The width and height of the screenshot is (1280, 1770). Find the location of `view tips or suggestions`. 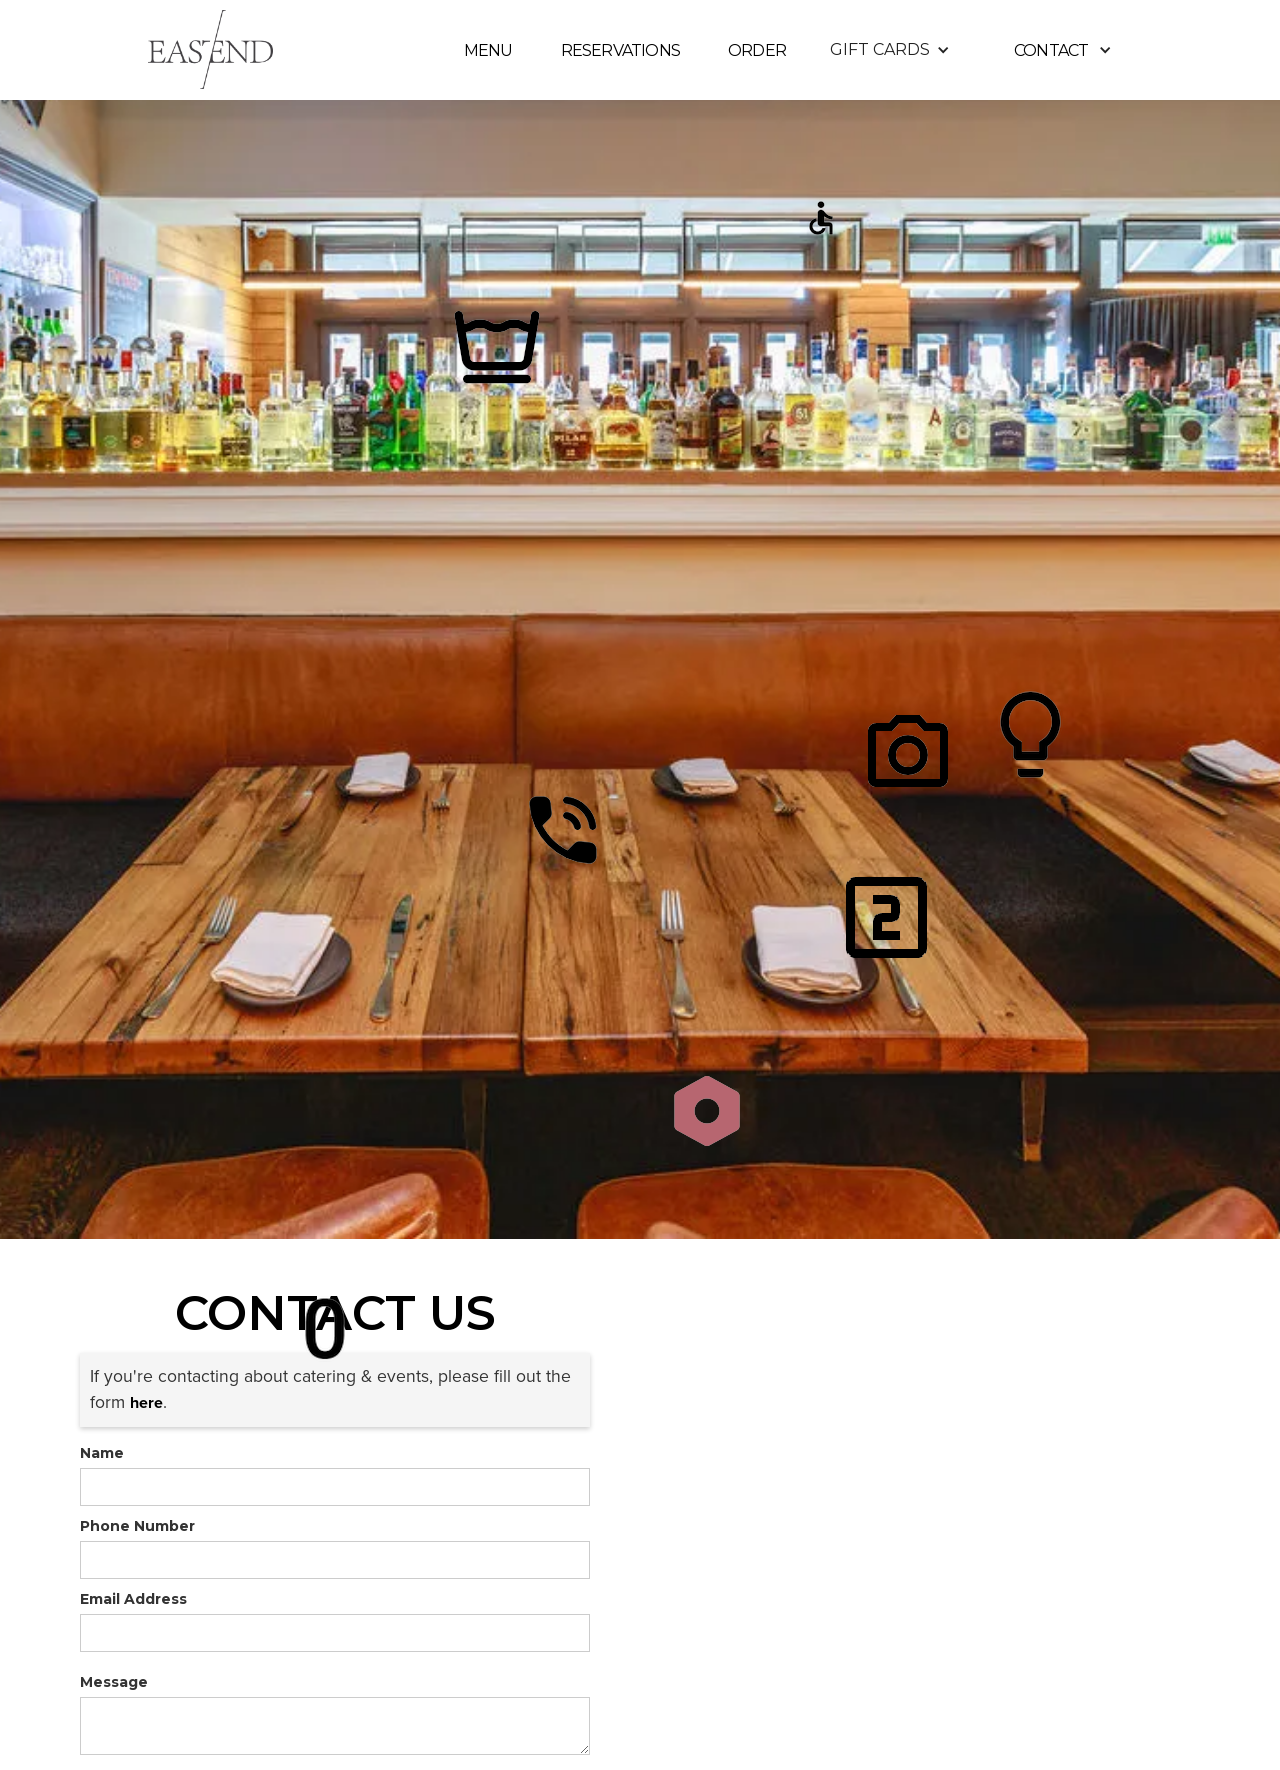

view tips or suggestions is located at coordinates (1030, 734).